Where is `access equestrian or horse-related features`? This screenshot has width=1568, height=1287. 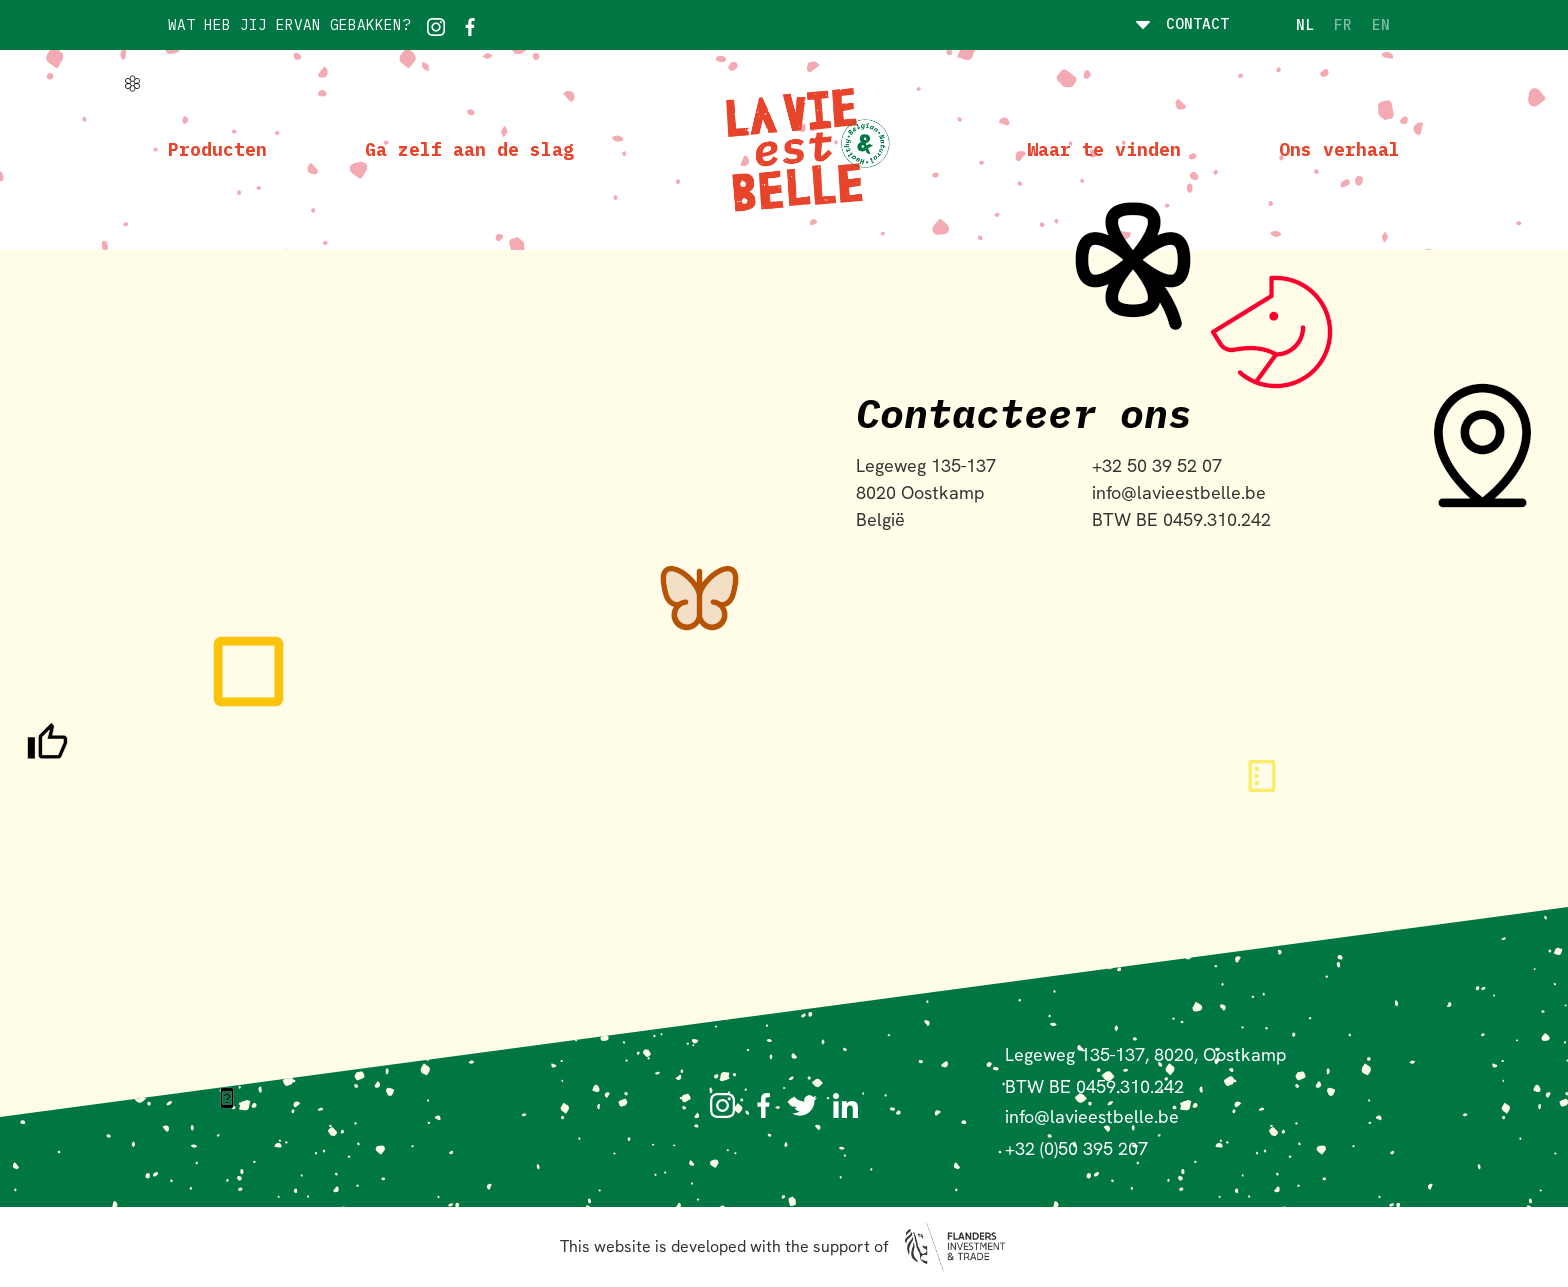
access equestrian or horse-related features is located at coordinates (1276, 332).